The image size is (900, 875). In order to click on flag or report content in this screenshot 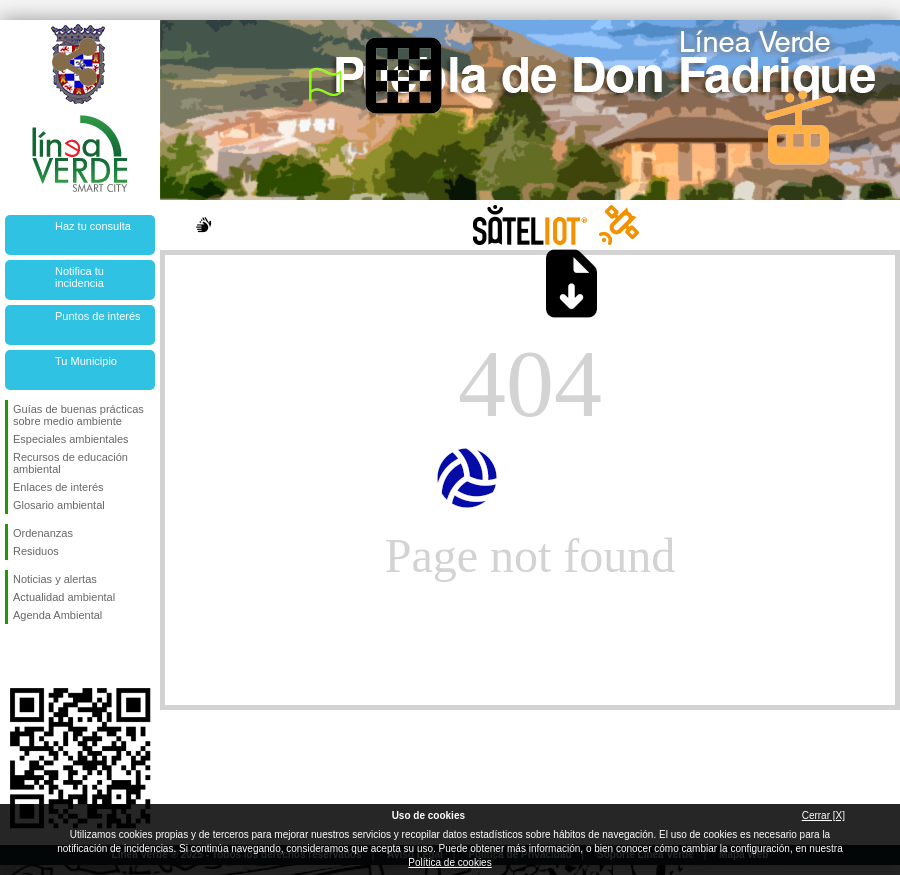, I will do `click(324, 84)`.